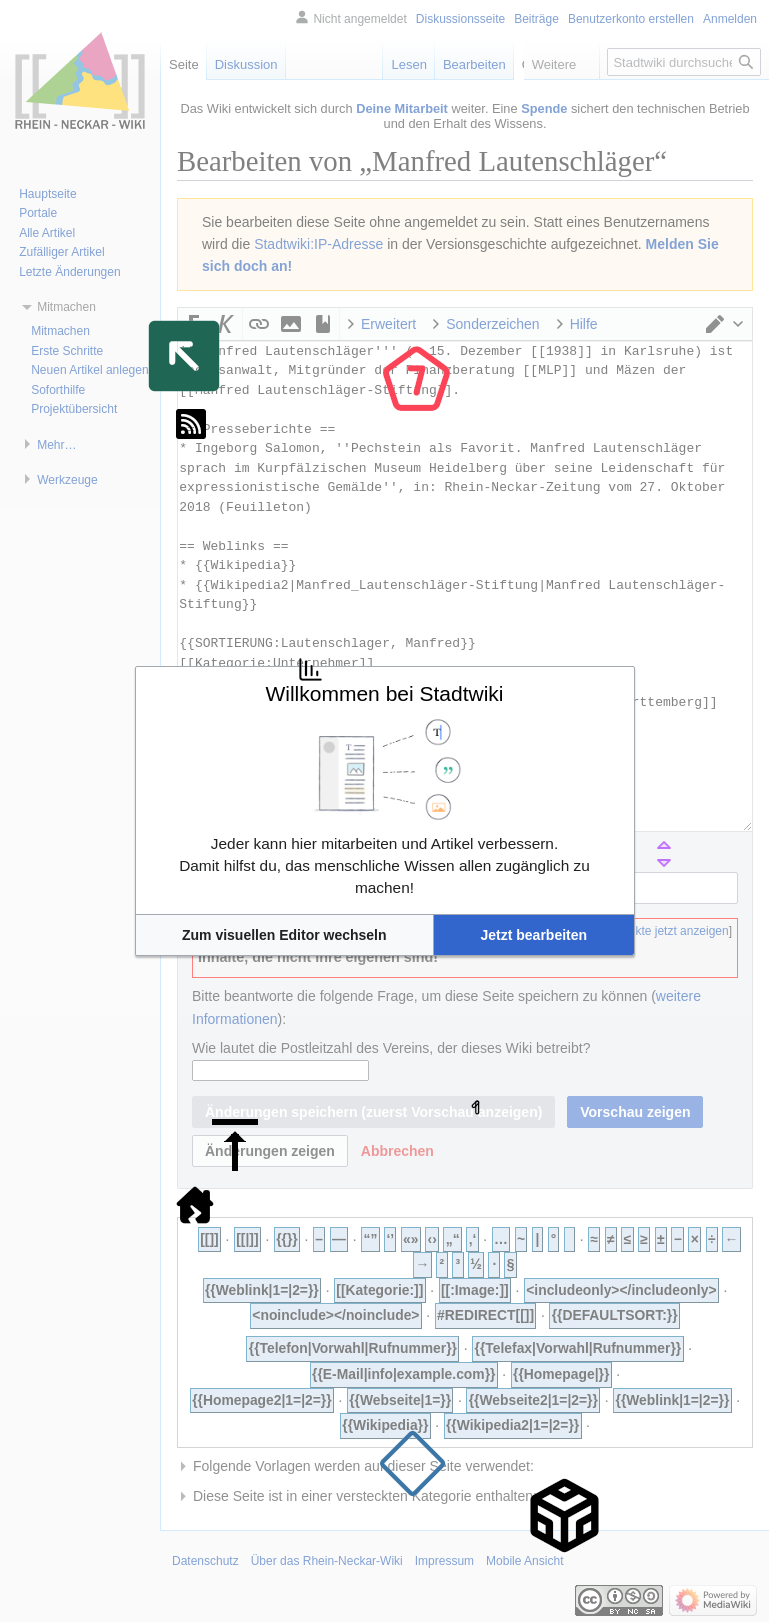 This screenshot has height=1622, width=769. Describe the element at coordinates (476, 1107) in the screenshot. I see `access google one subscription settings` at that location.